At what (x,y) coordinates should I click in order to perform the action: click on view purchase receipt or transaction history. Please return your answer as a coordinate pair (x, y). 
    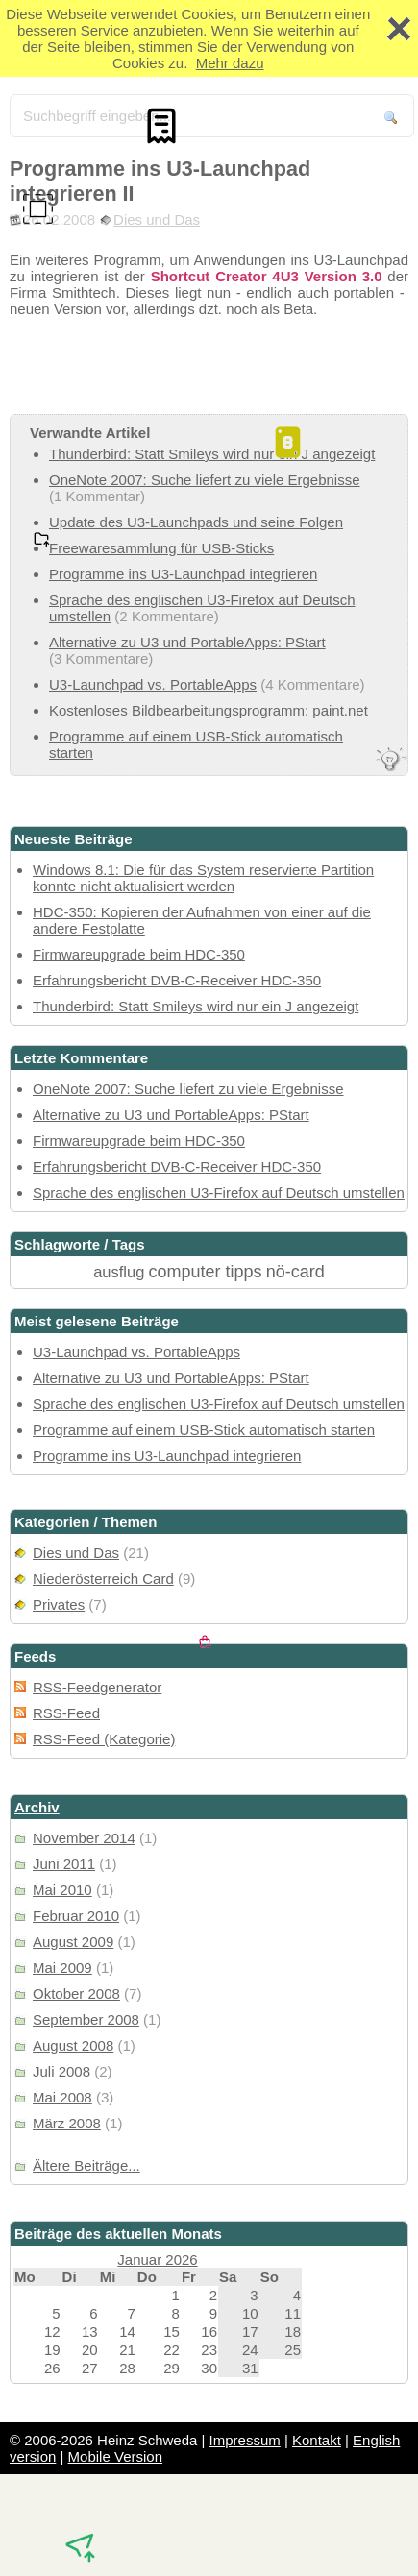
    Looking at the image, I should click on (161, 126).